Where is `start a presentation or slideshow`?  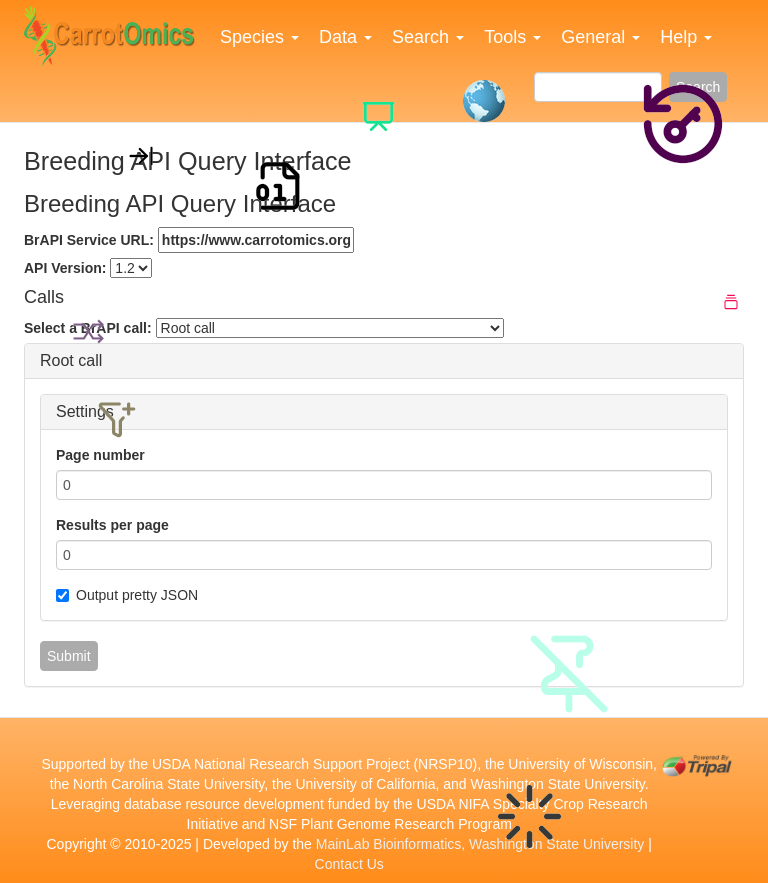 start a presentation or slideshow is located at coordinates (378, 116).